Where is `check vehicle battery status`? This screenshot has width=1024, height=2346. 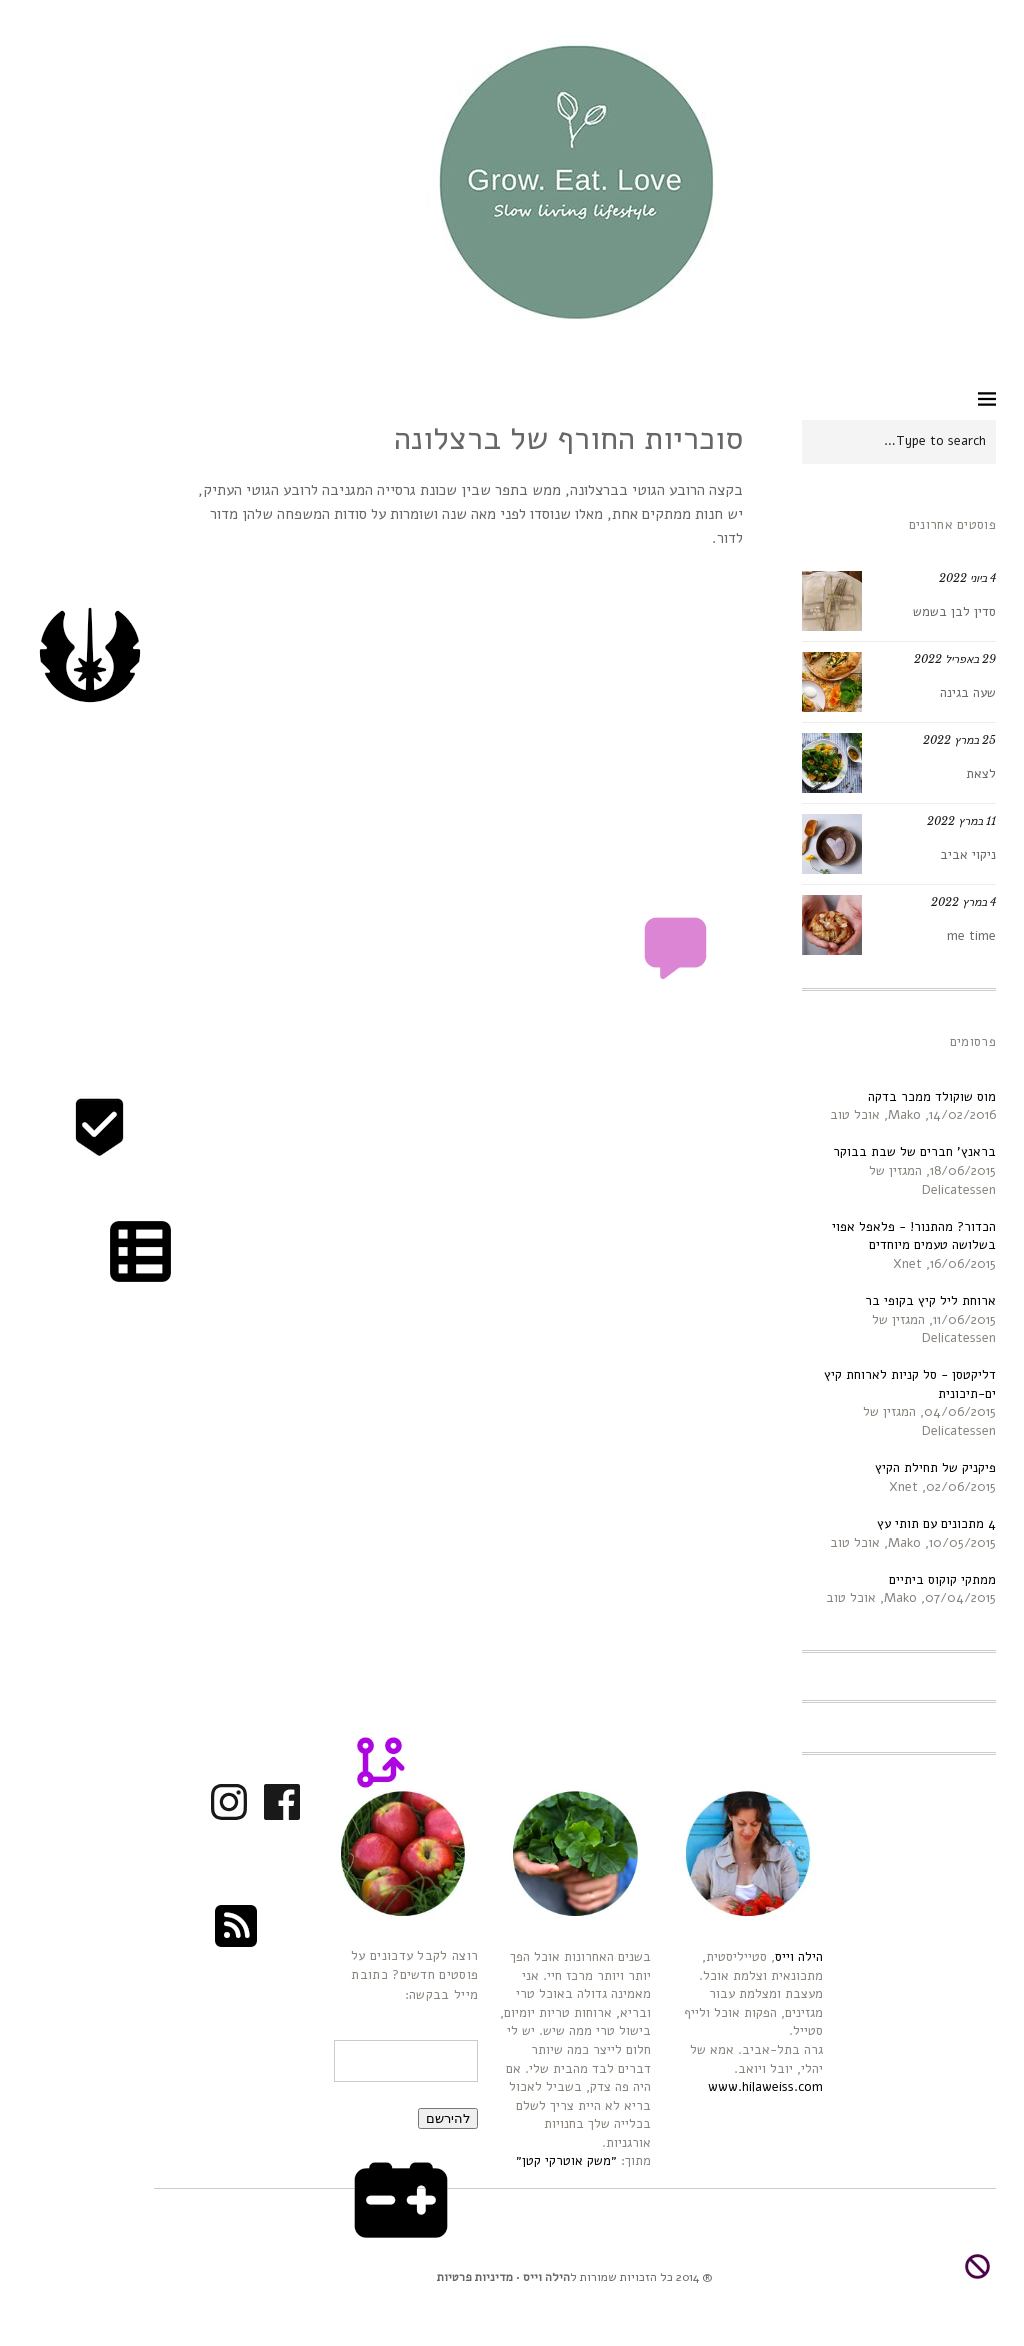 check vehicle battery status is located at coordinates (401, 2203).